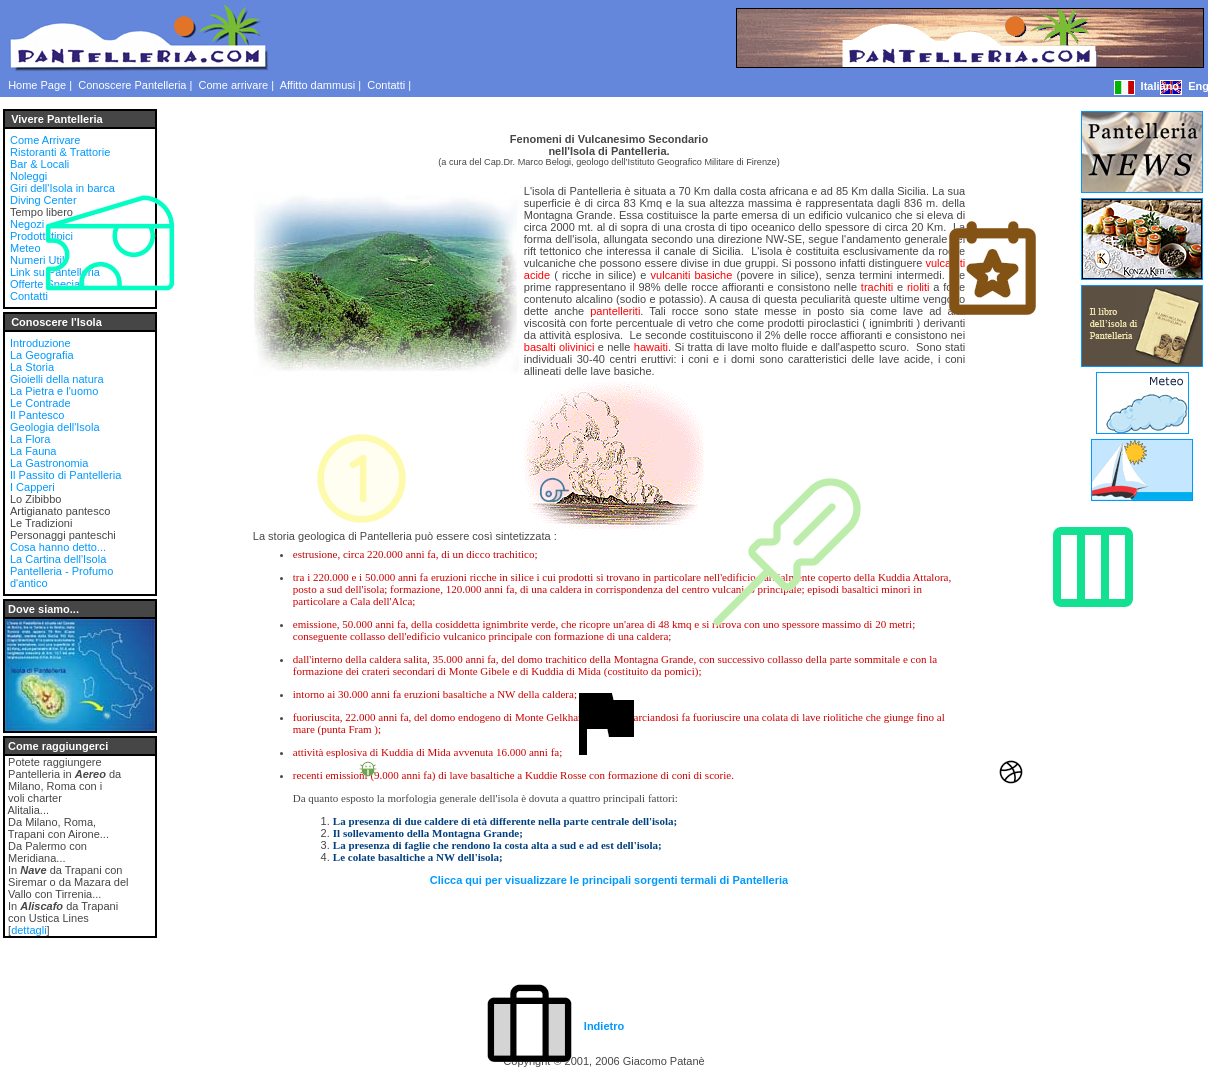  I want to click on view baseball or sports equipment, so click(553, 490).